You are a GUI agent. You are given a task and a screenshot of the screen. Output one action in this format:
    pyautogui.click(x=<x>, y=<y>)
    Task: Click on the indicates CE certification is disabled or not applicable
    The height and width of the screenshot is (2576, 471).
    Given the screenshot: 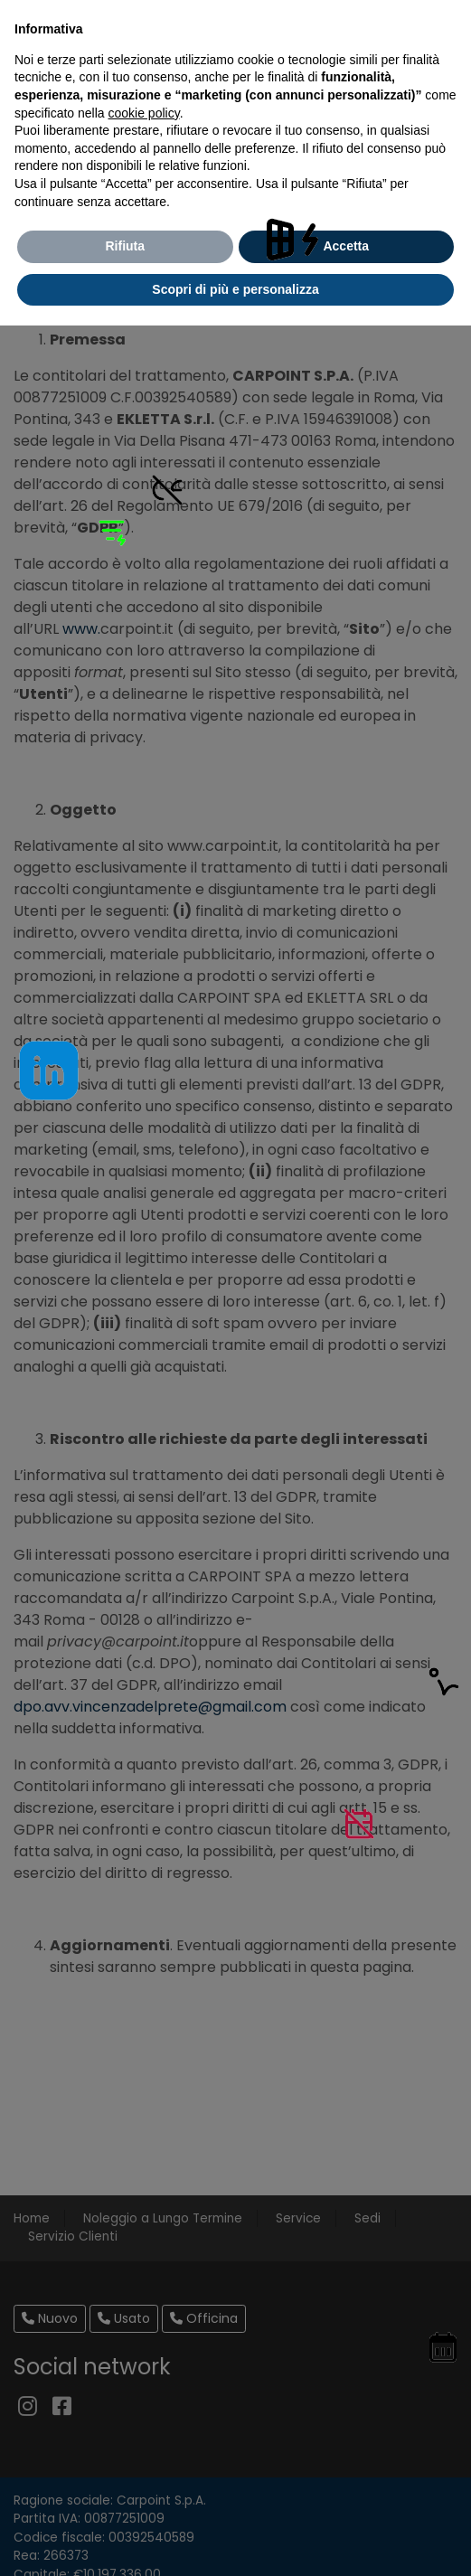 What is the action you would take?
    pyautogui.click(x=167, y=490)
    